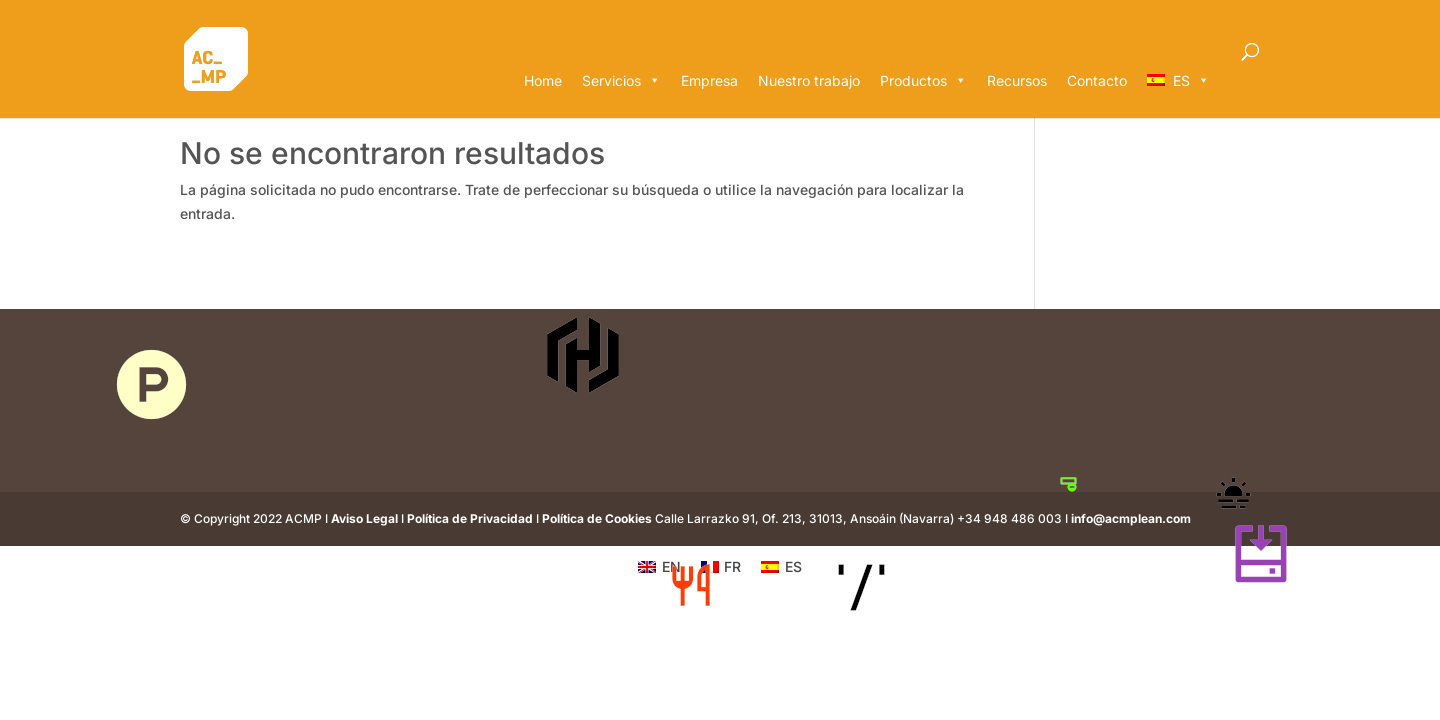  Describe the element at coordinates (583, 355) in the screenshot. I see `HashiCorp company logo` at that location.